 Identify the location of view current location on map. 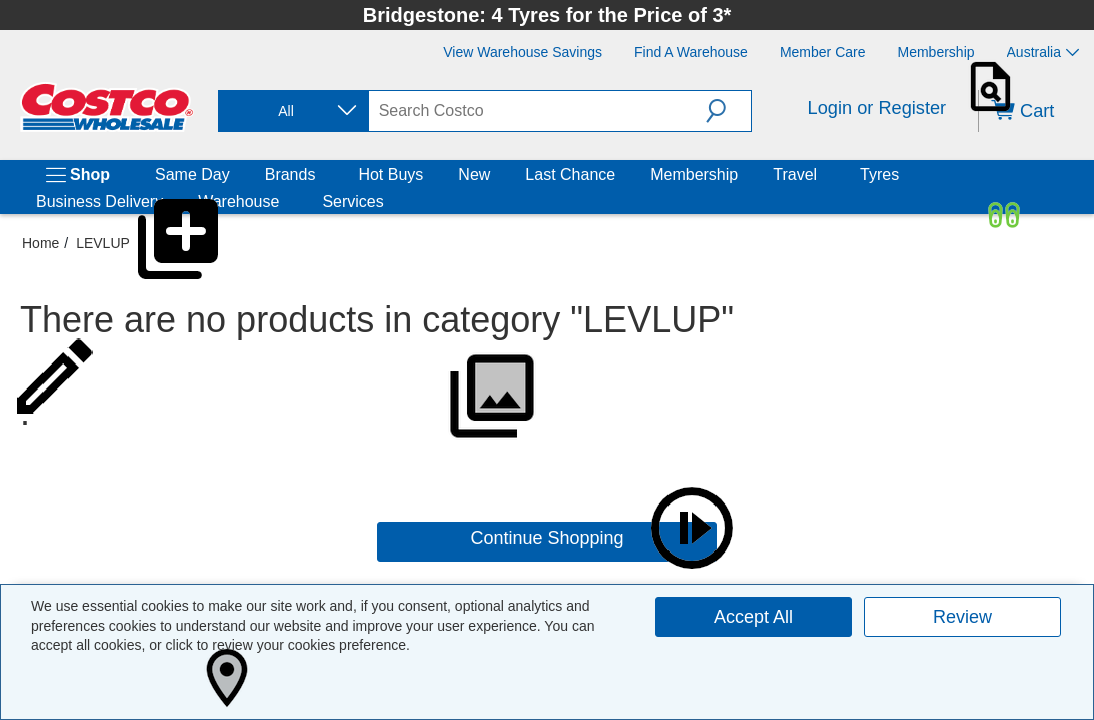
(227, 678).